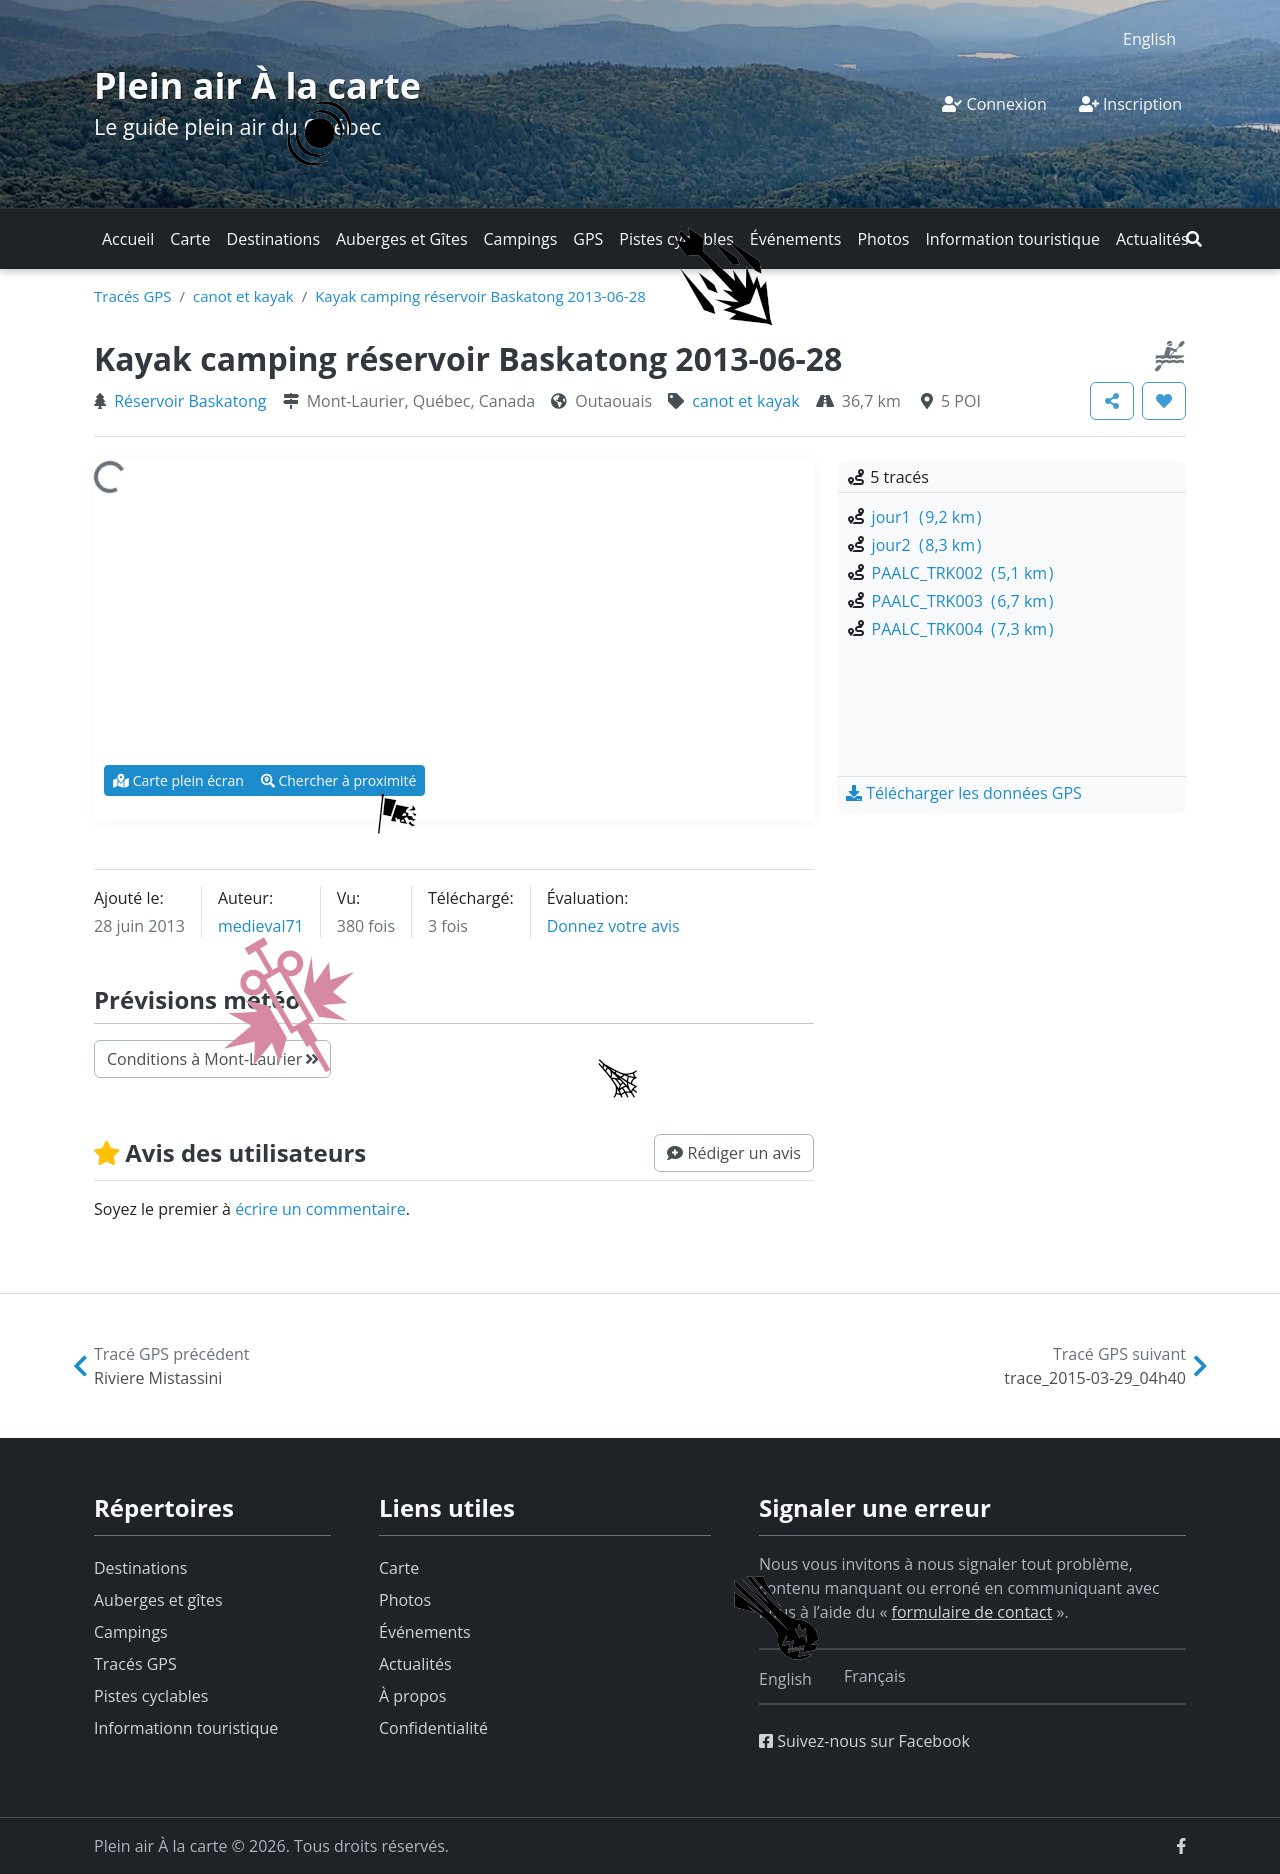 Image resolution: width=1280 pixels, height=1874 pixels. I want to click on indicates incoming threat or danger event in game, so click(776, 1618).